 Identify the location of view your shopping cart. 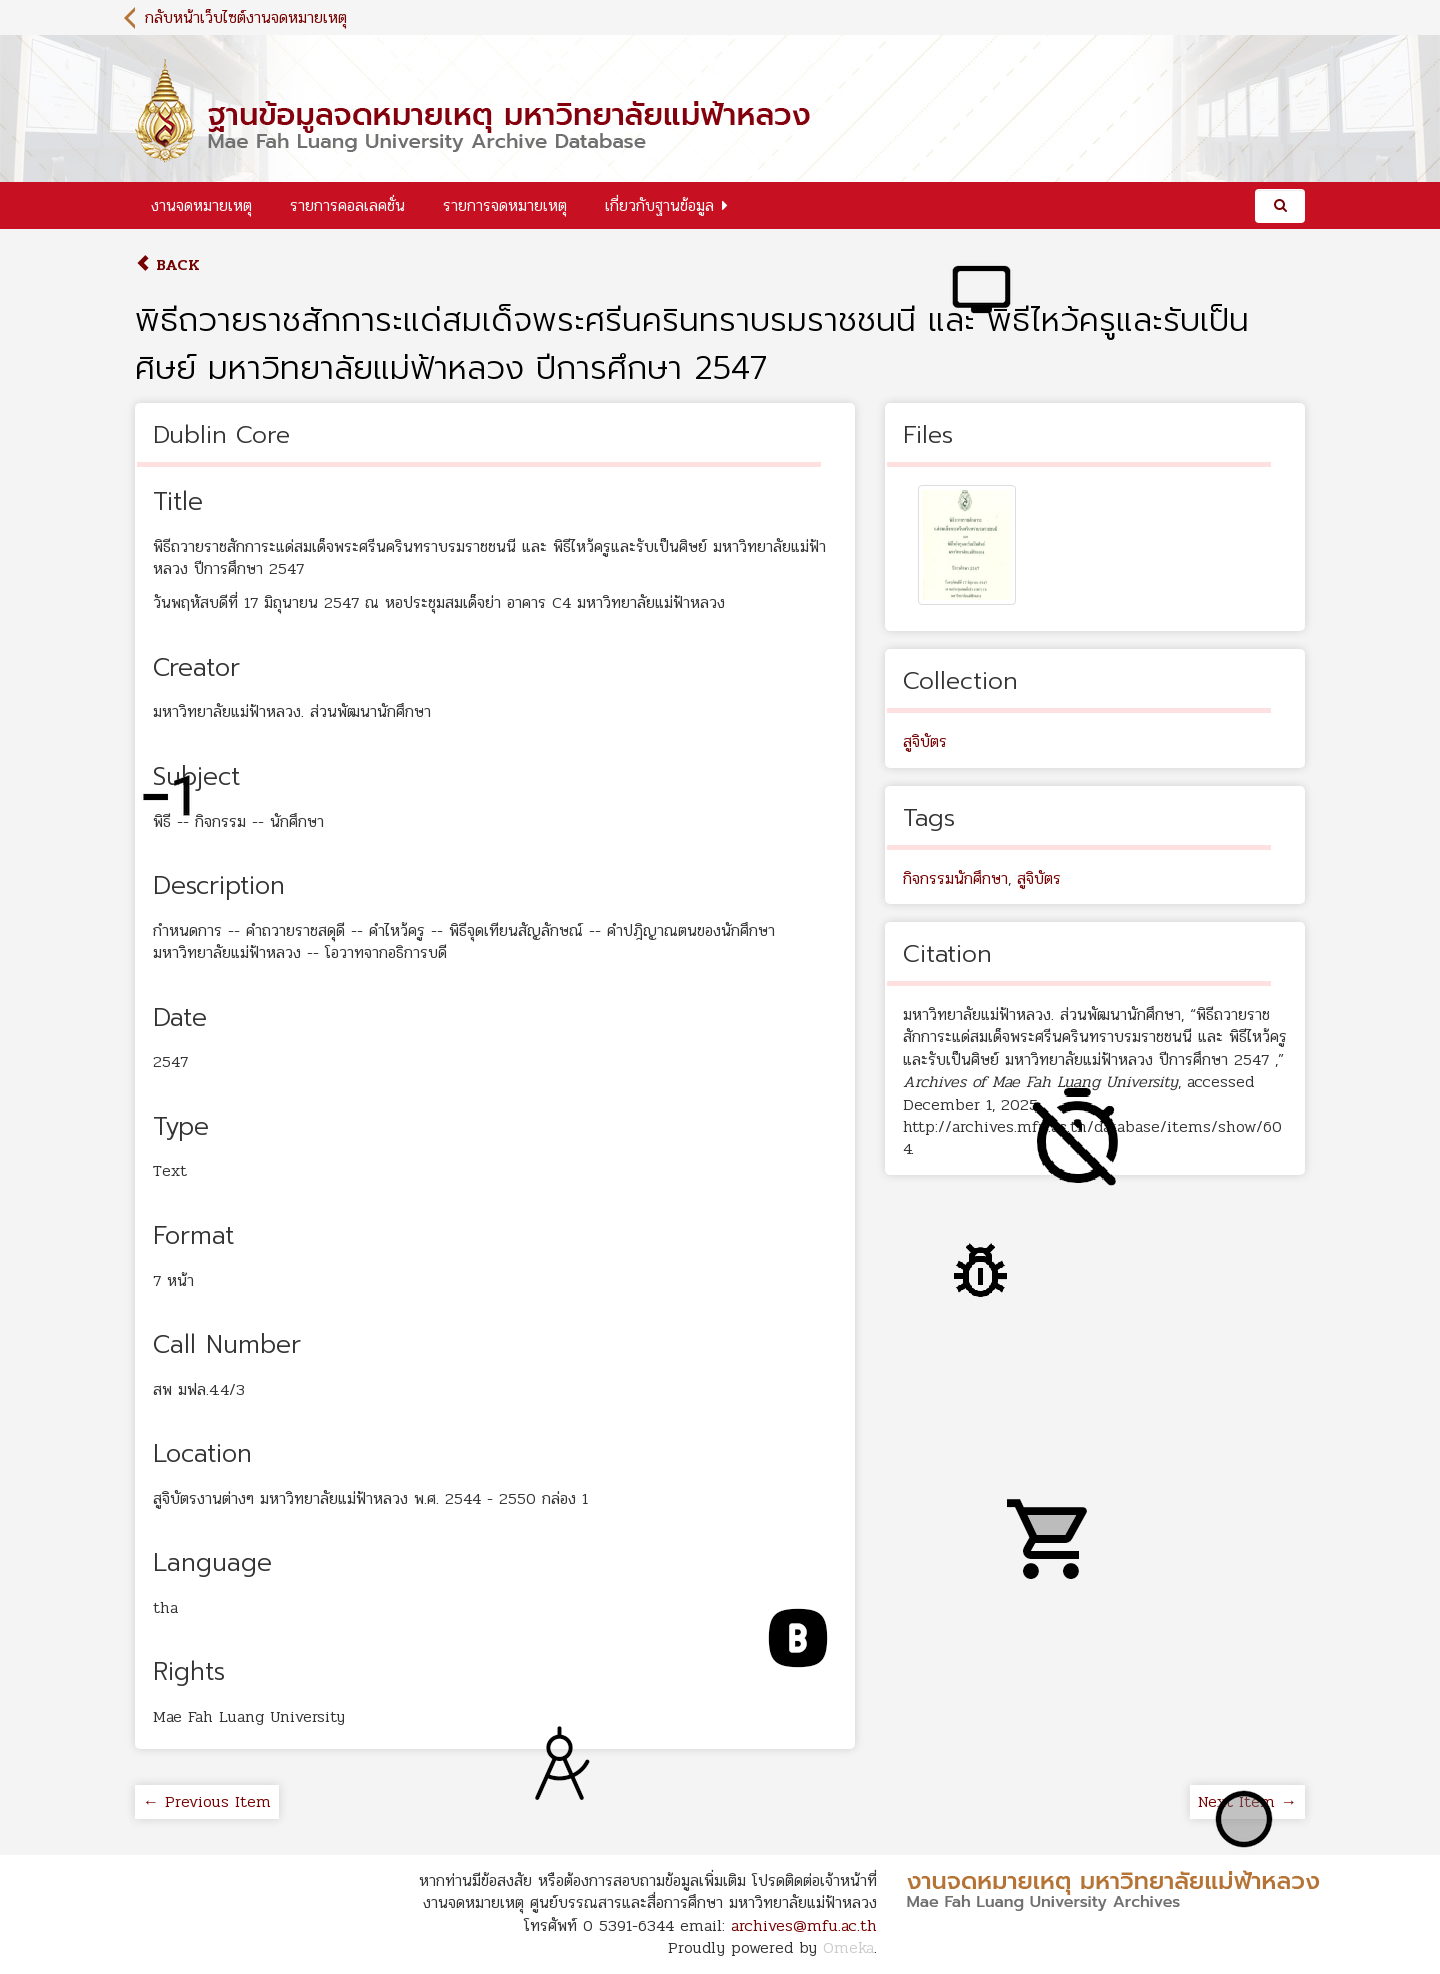
(1051, 1539).